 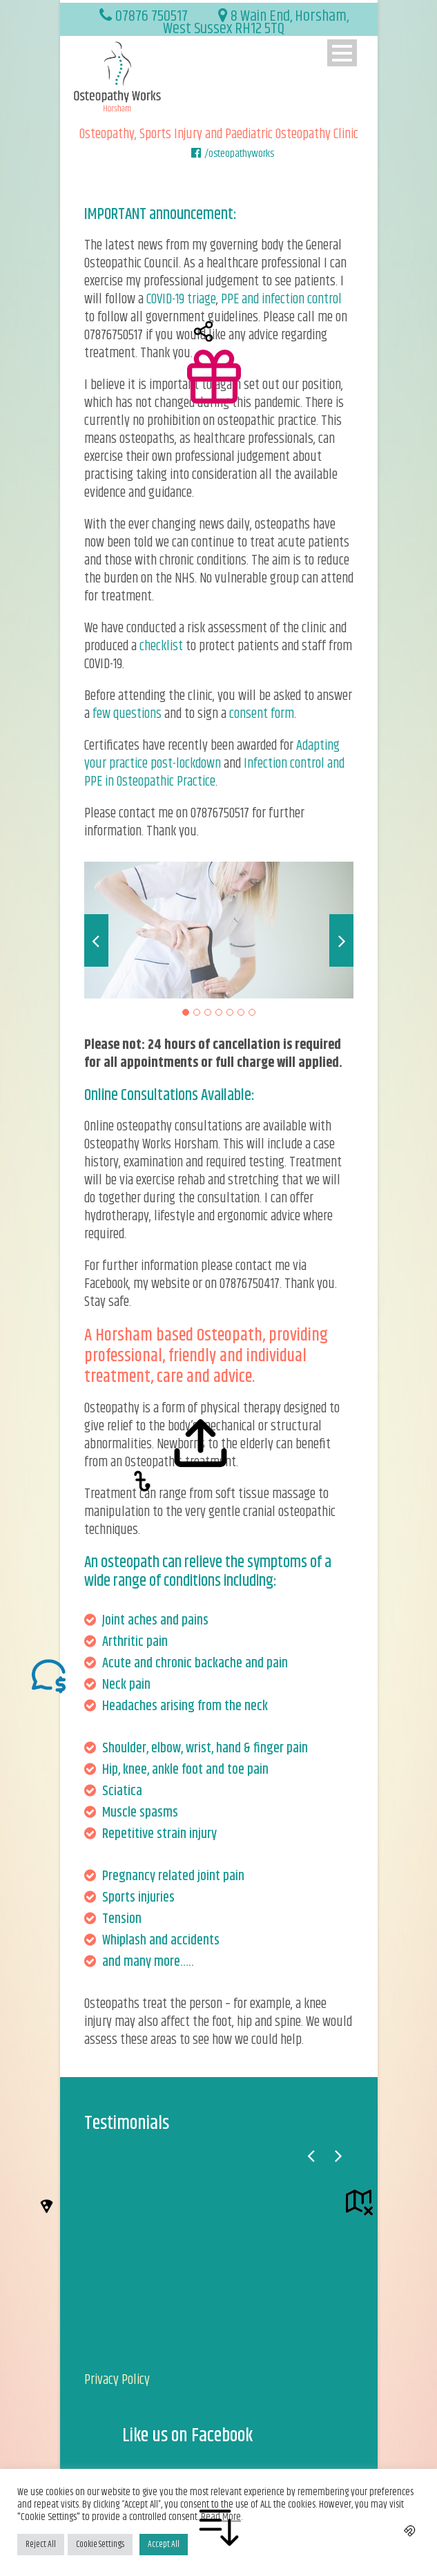 I want to click on sort list in descending order, so click(x=219, y=2526).